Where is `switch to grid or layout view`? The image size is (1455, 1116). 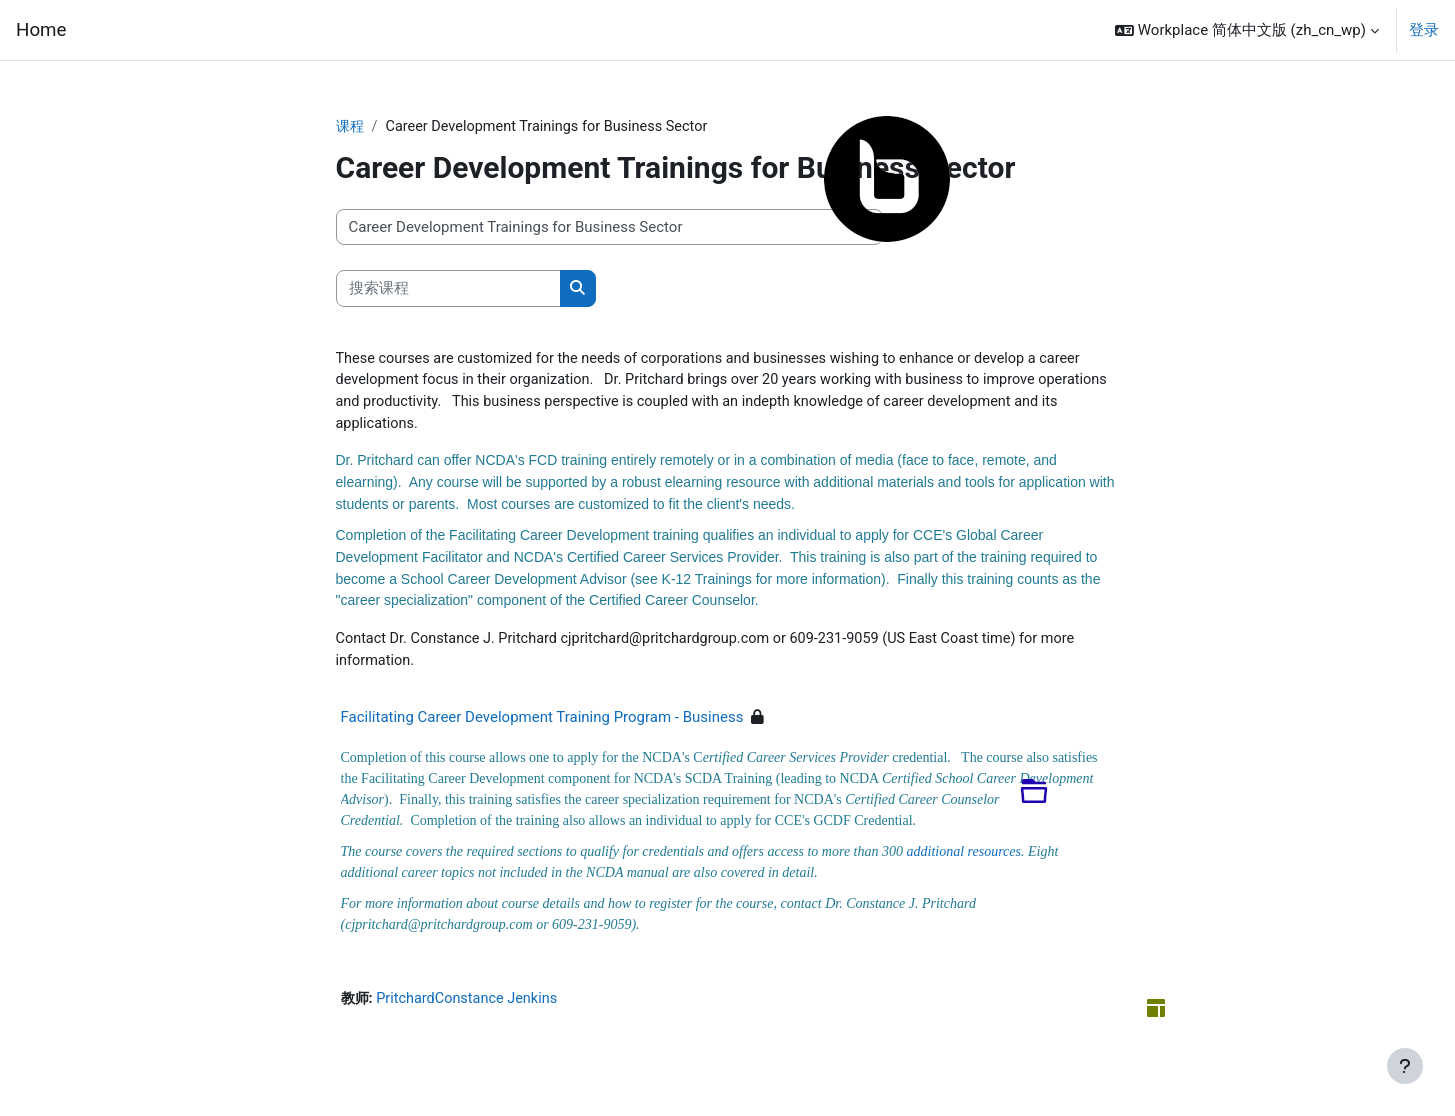 switch to grid or layout view is located at coordinates (1156, 1008).